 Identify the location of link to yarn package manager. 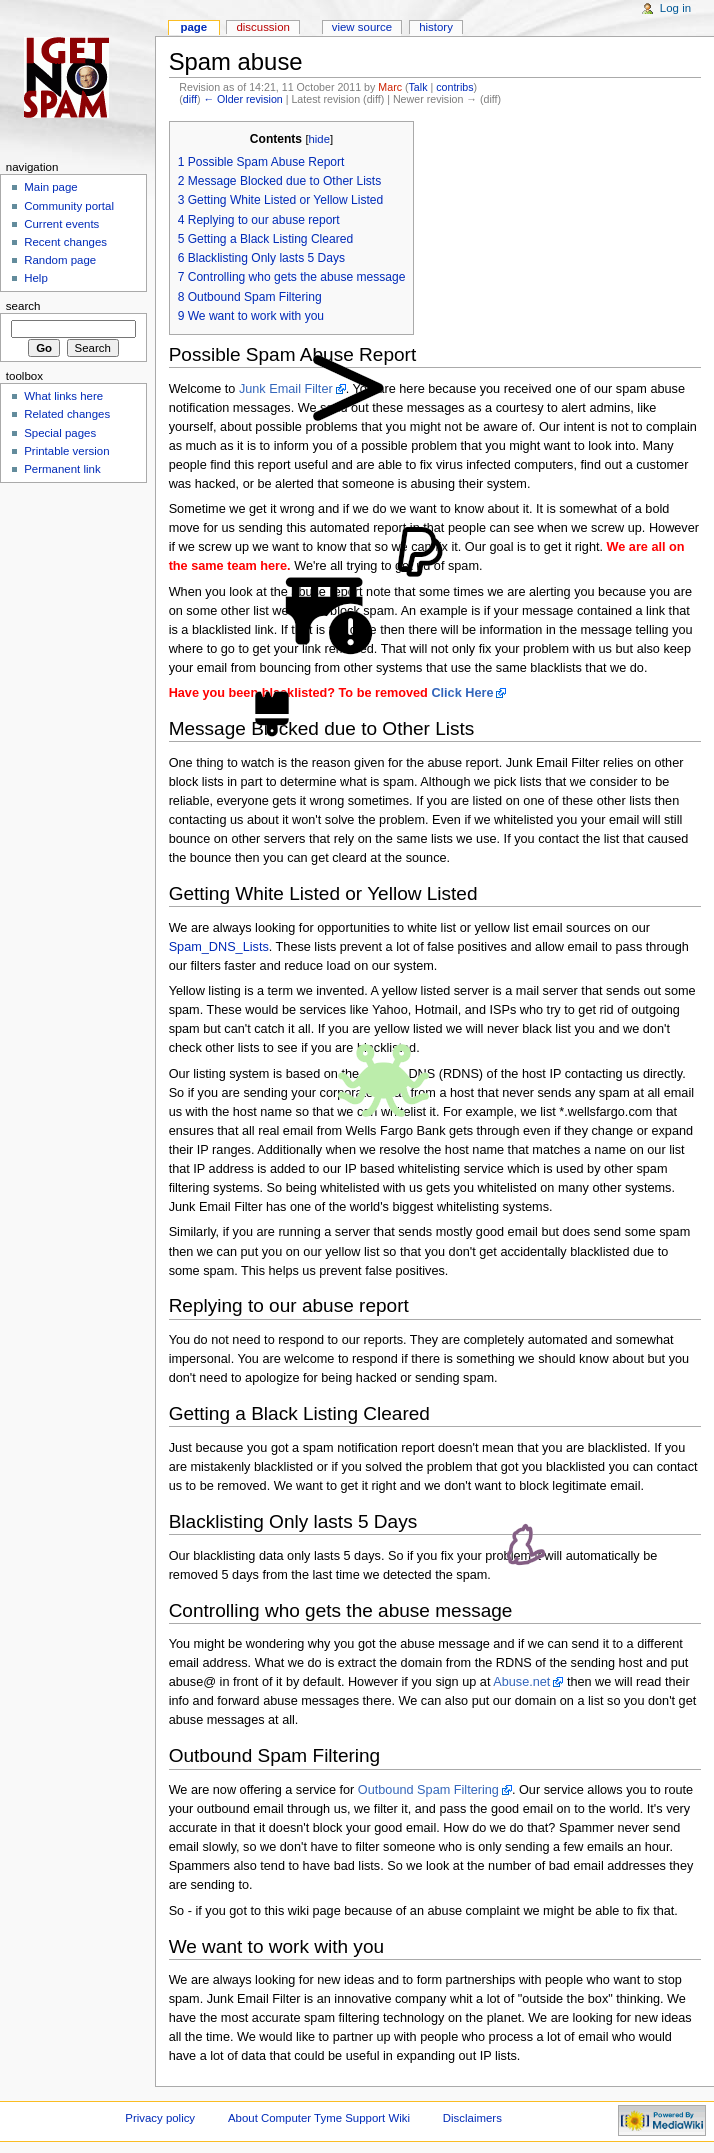
(525, 1544).